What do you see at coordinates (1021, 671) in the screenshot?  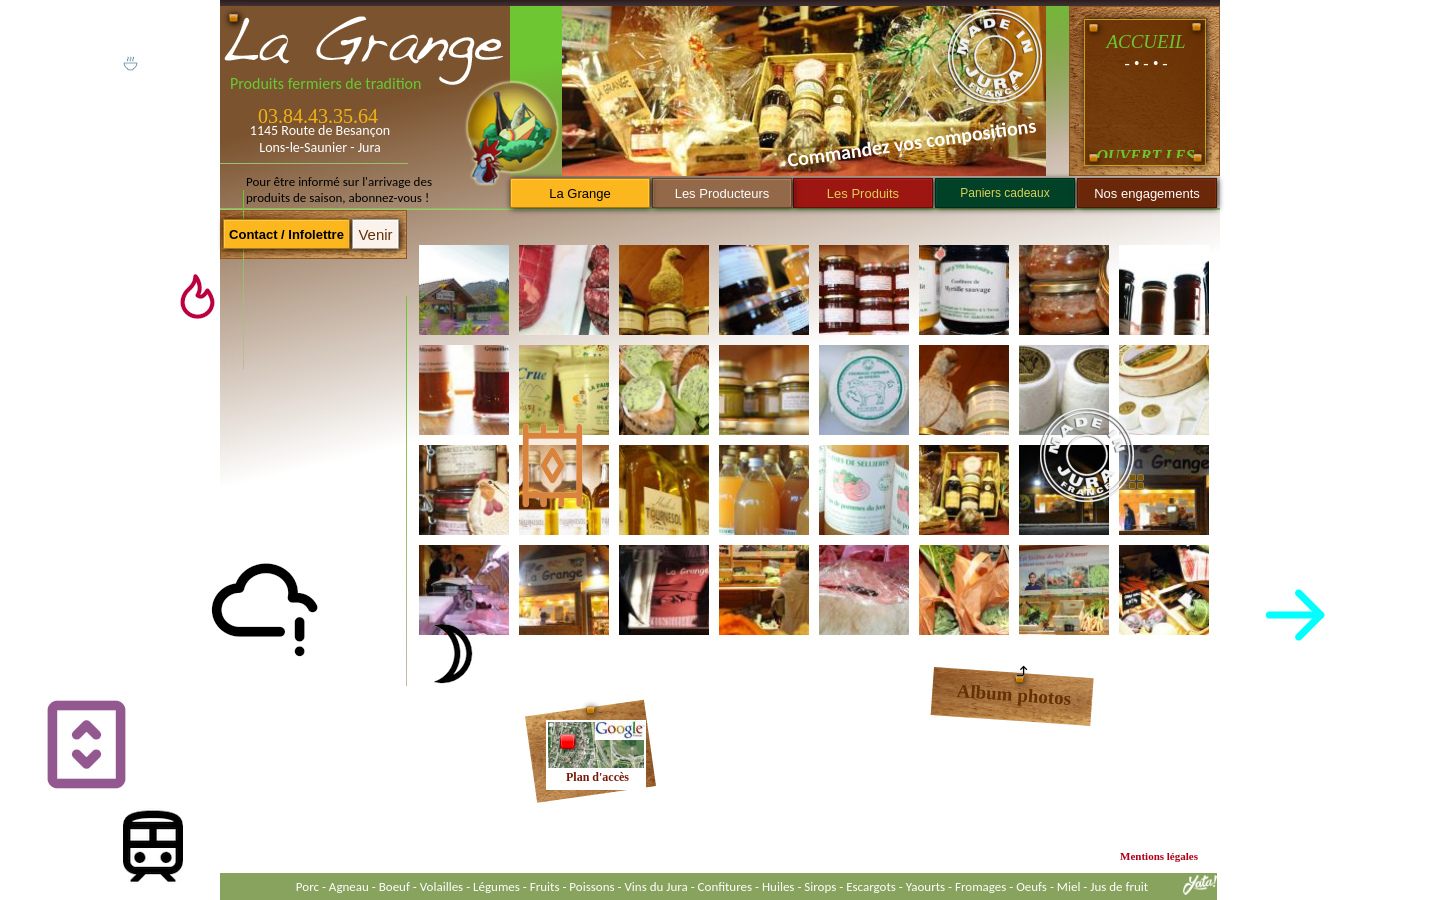 I see `navigate forward and up in a menu hierarchy` at bounding box center [1021, 671].